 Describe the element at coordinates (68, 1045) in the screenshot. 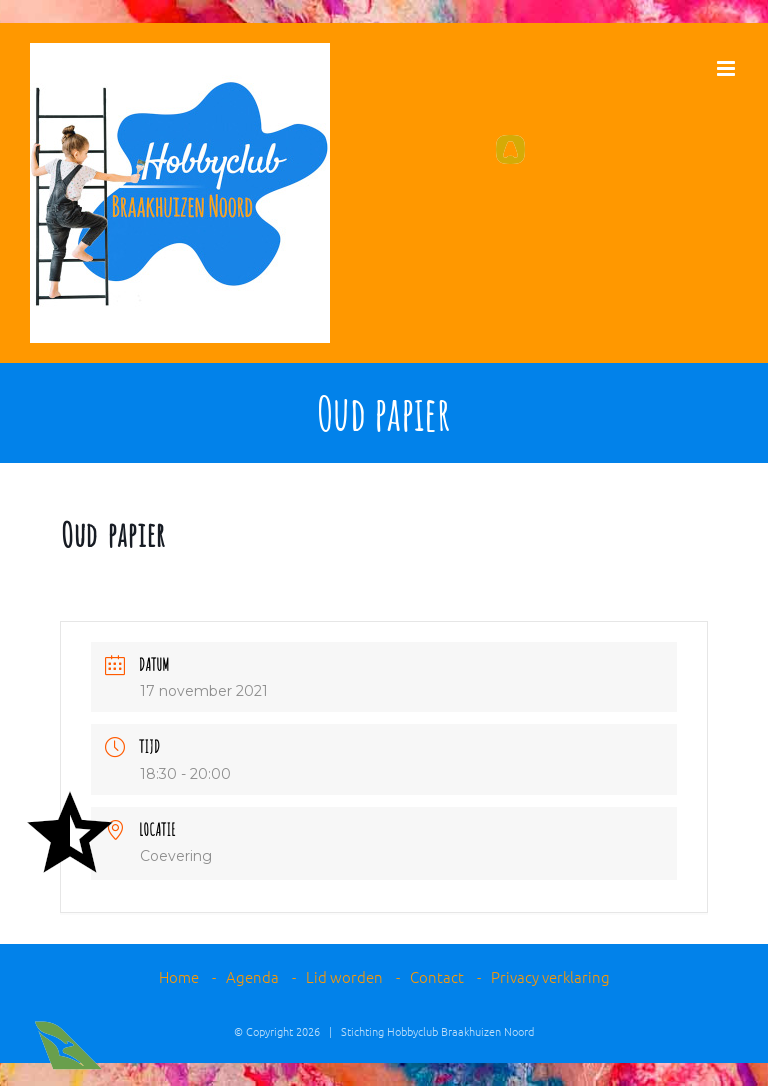

I see `open the Qantas airline app` at that location.